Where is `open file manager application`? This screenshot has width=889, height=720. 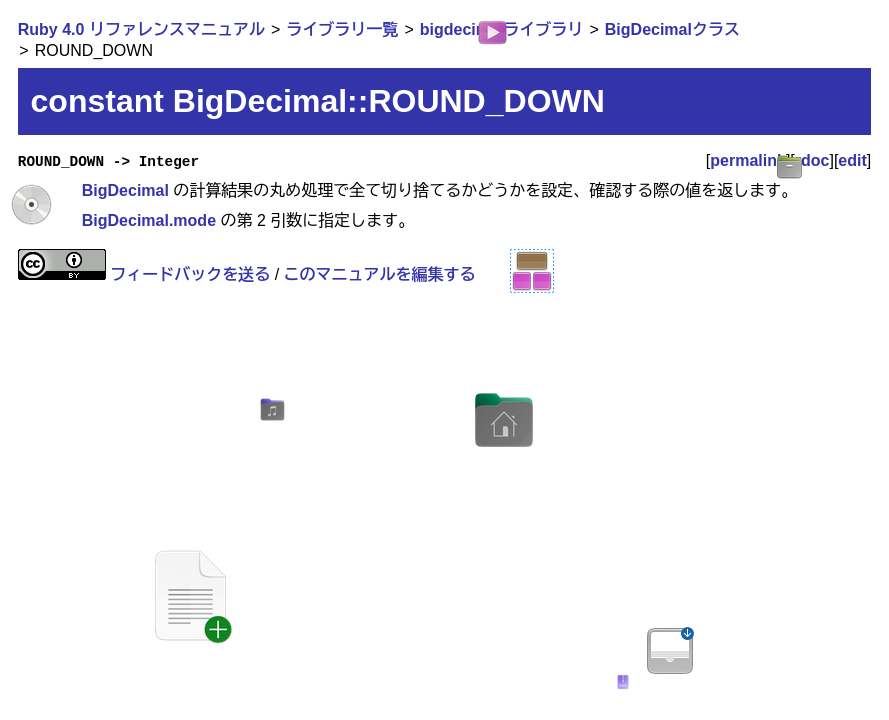
open file manager application is located at coordinates (789, 166).